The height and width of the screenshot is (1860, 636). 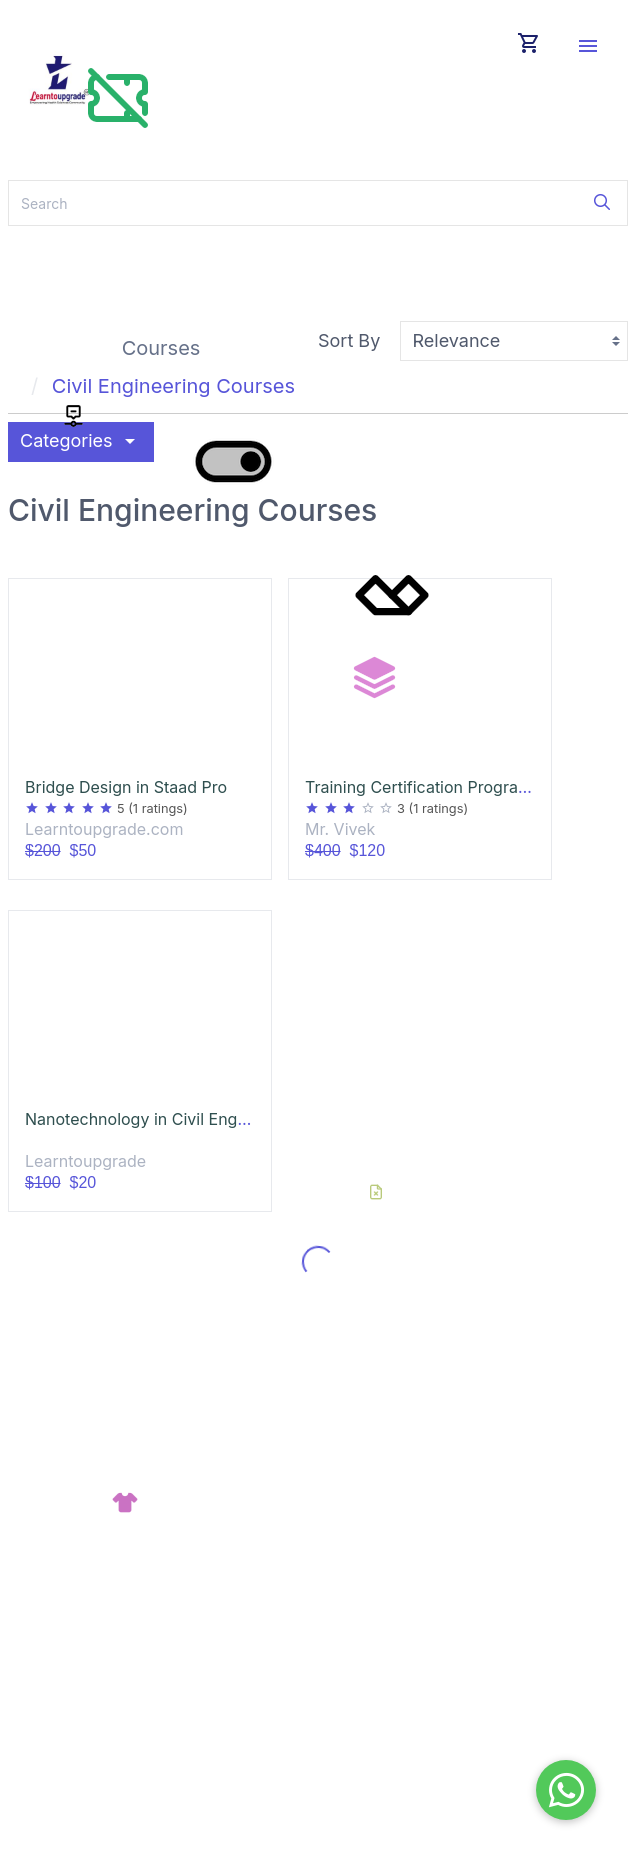 I want to click on delete or remove a file, so click(x=376, y=1192).